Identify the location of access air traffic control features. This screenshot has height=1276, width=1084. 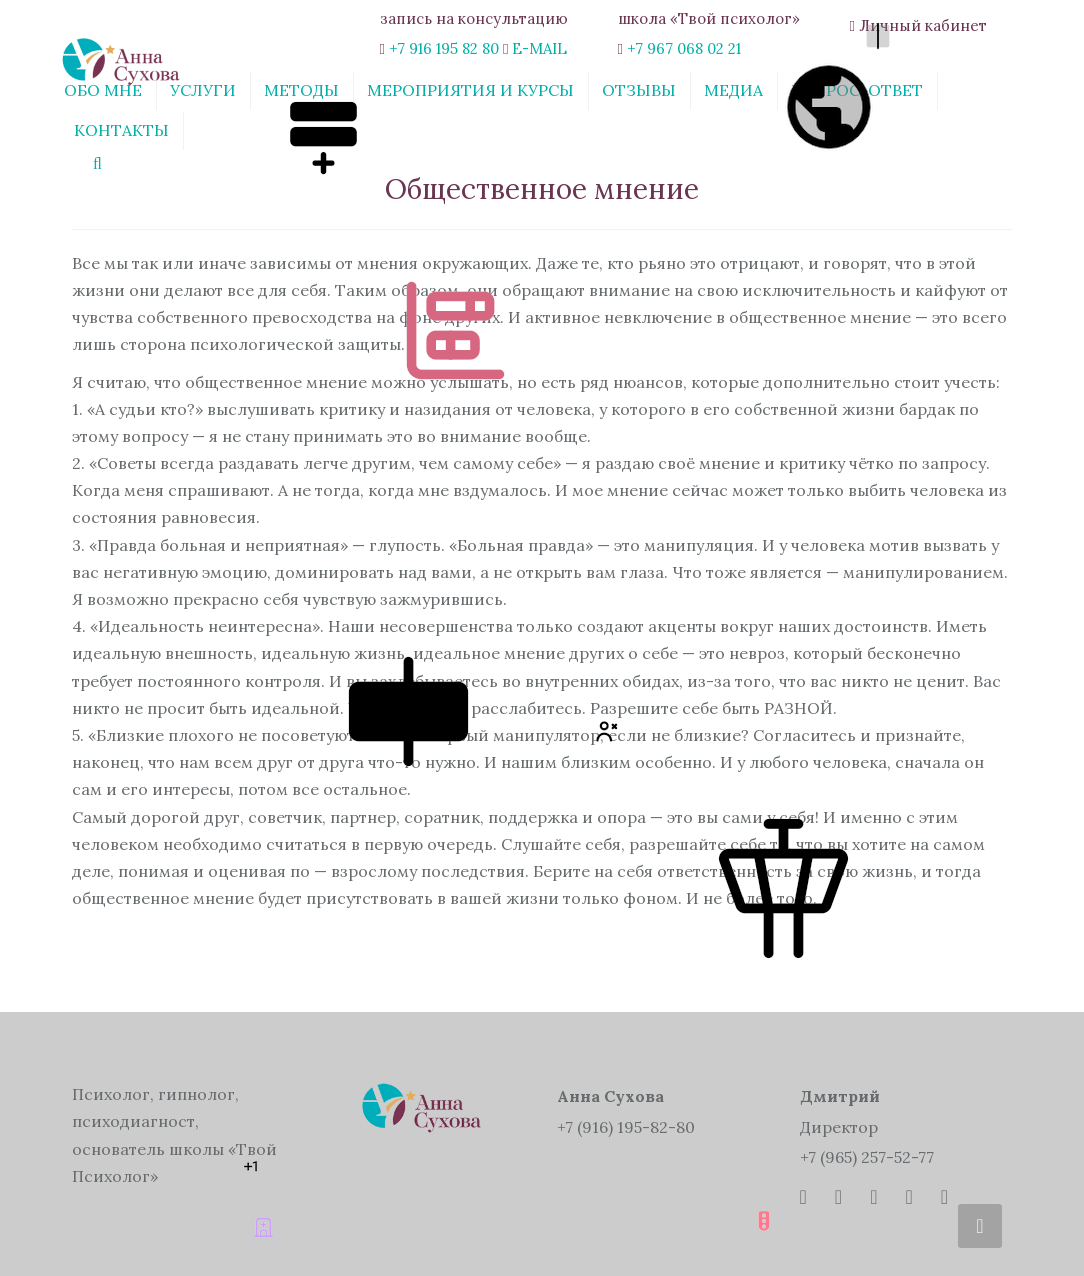
(783, 888).